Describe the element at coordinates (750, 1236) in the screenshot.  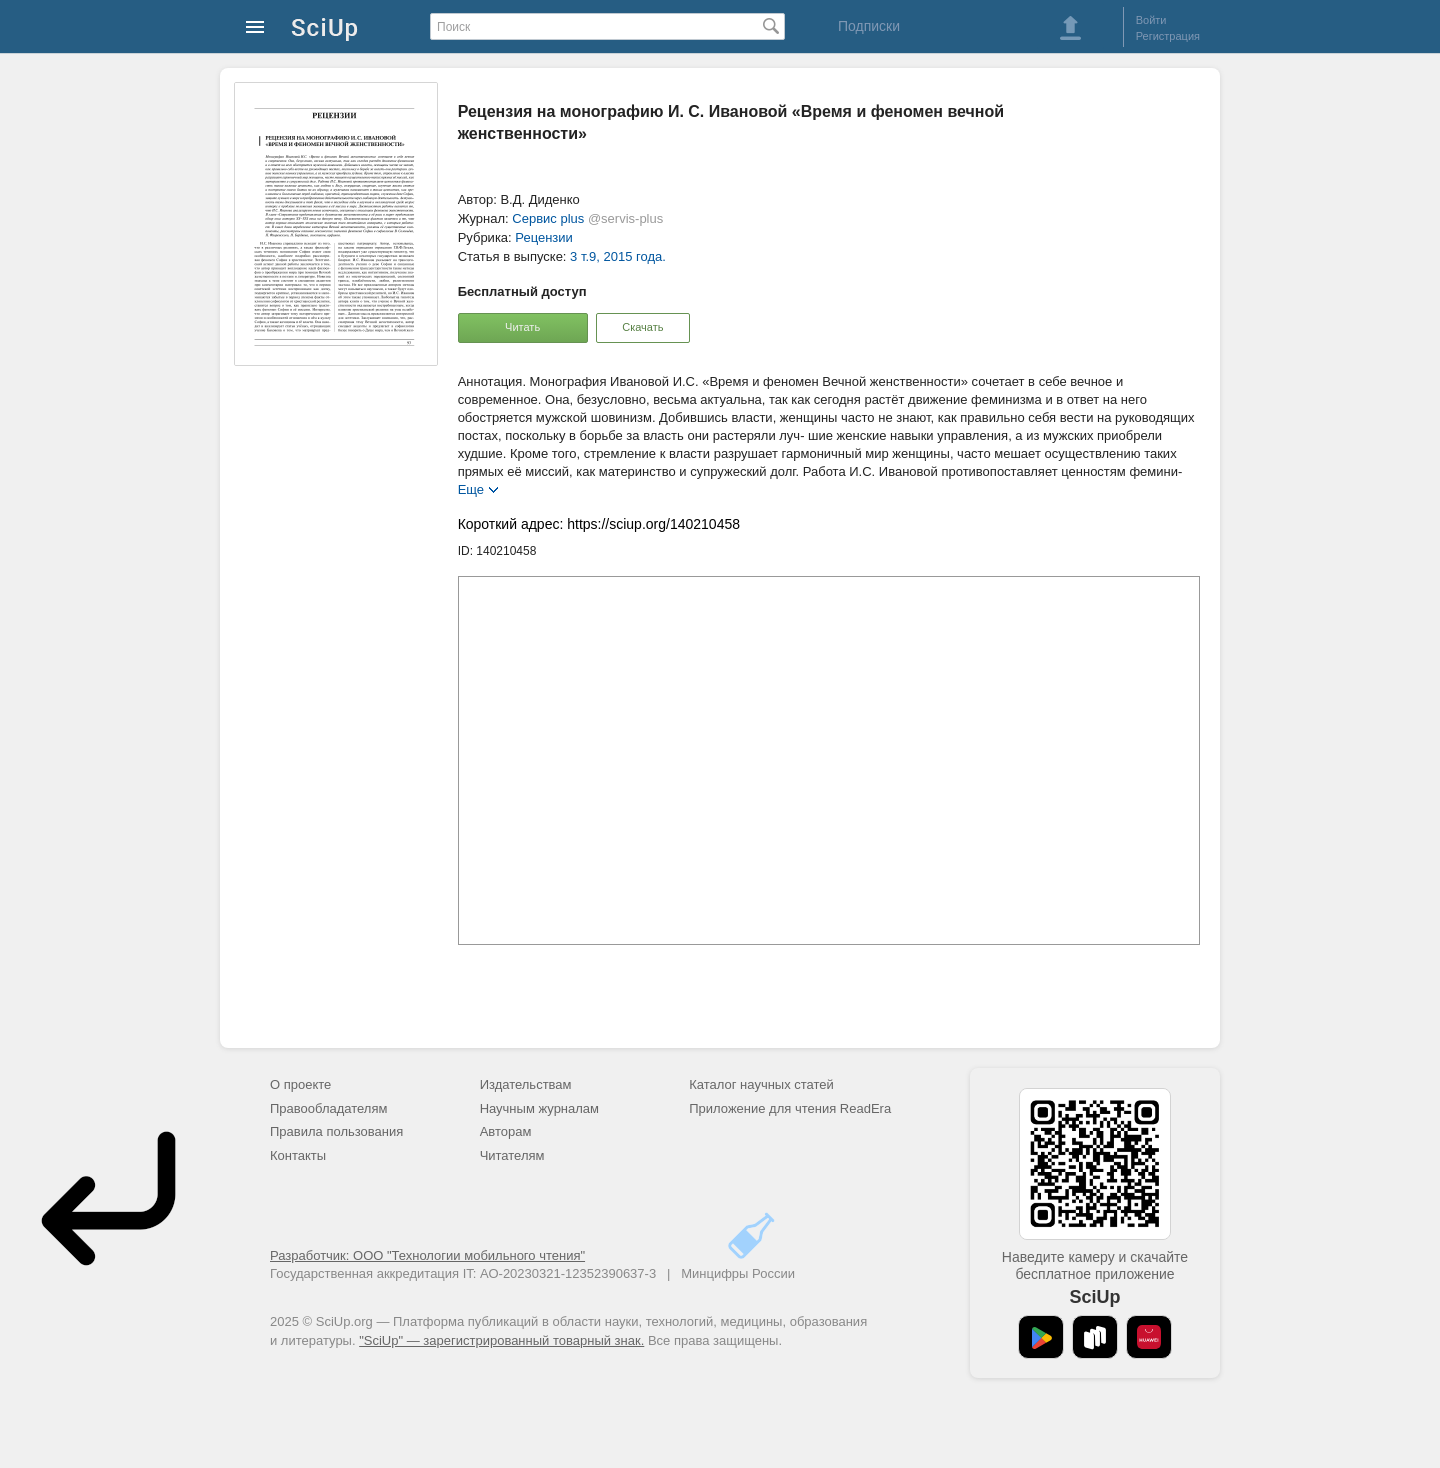
I see `browse or access beer and beverage options` at that location.